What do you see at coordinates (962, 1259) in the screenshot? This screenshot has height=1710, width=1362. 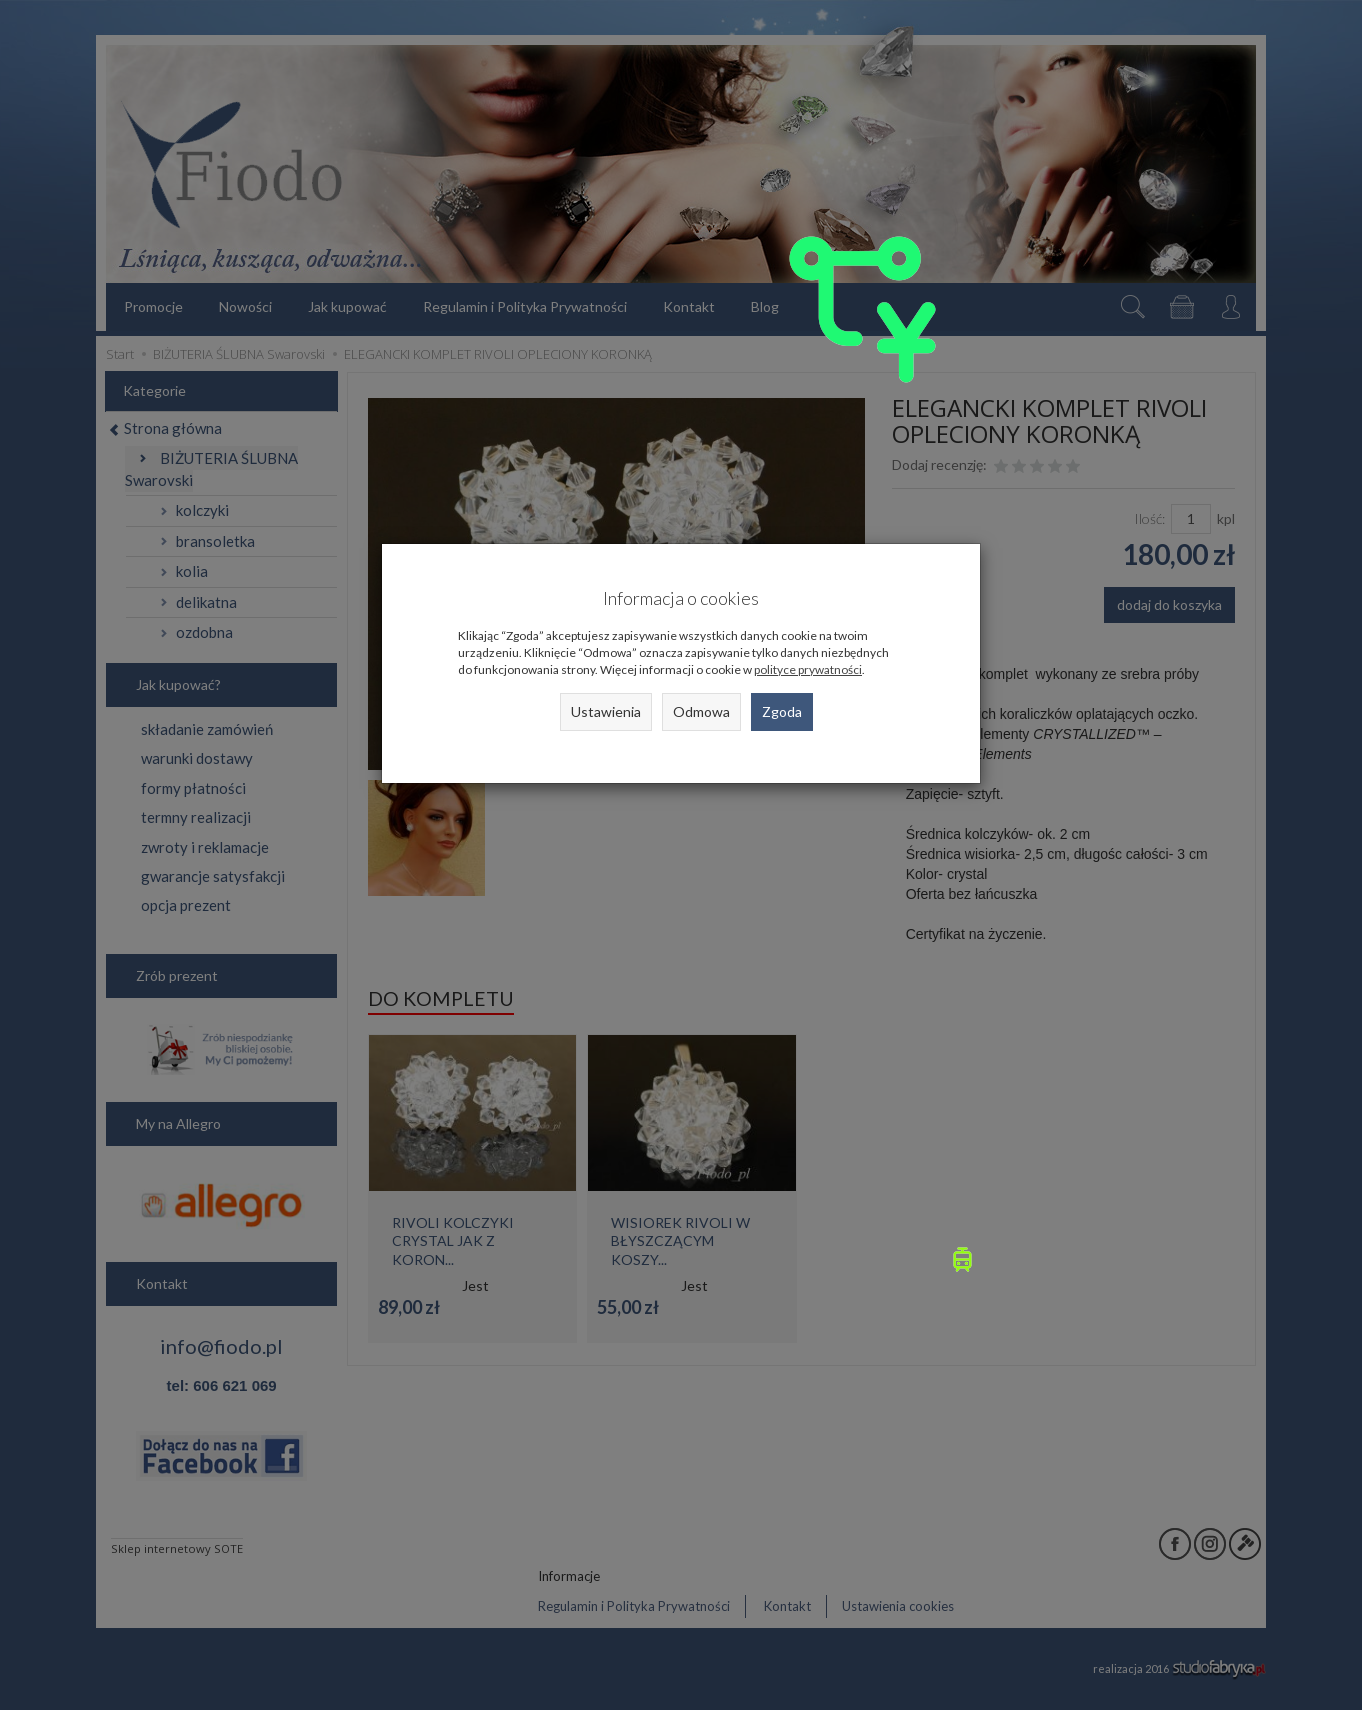 I see `view tram or light rail transit options` at bounding box center [962, 1259].